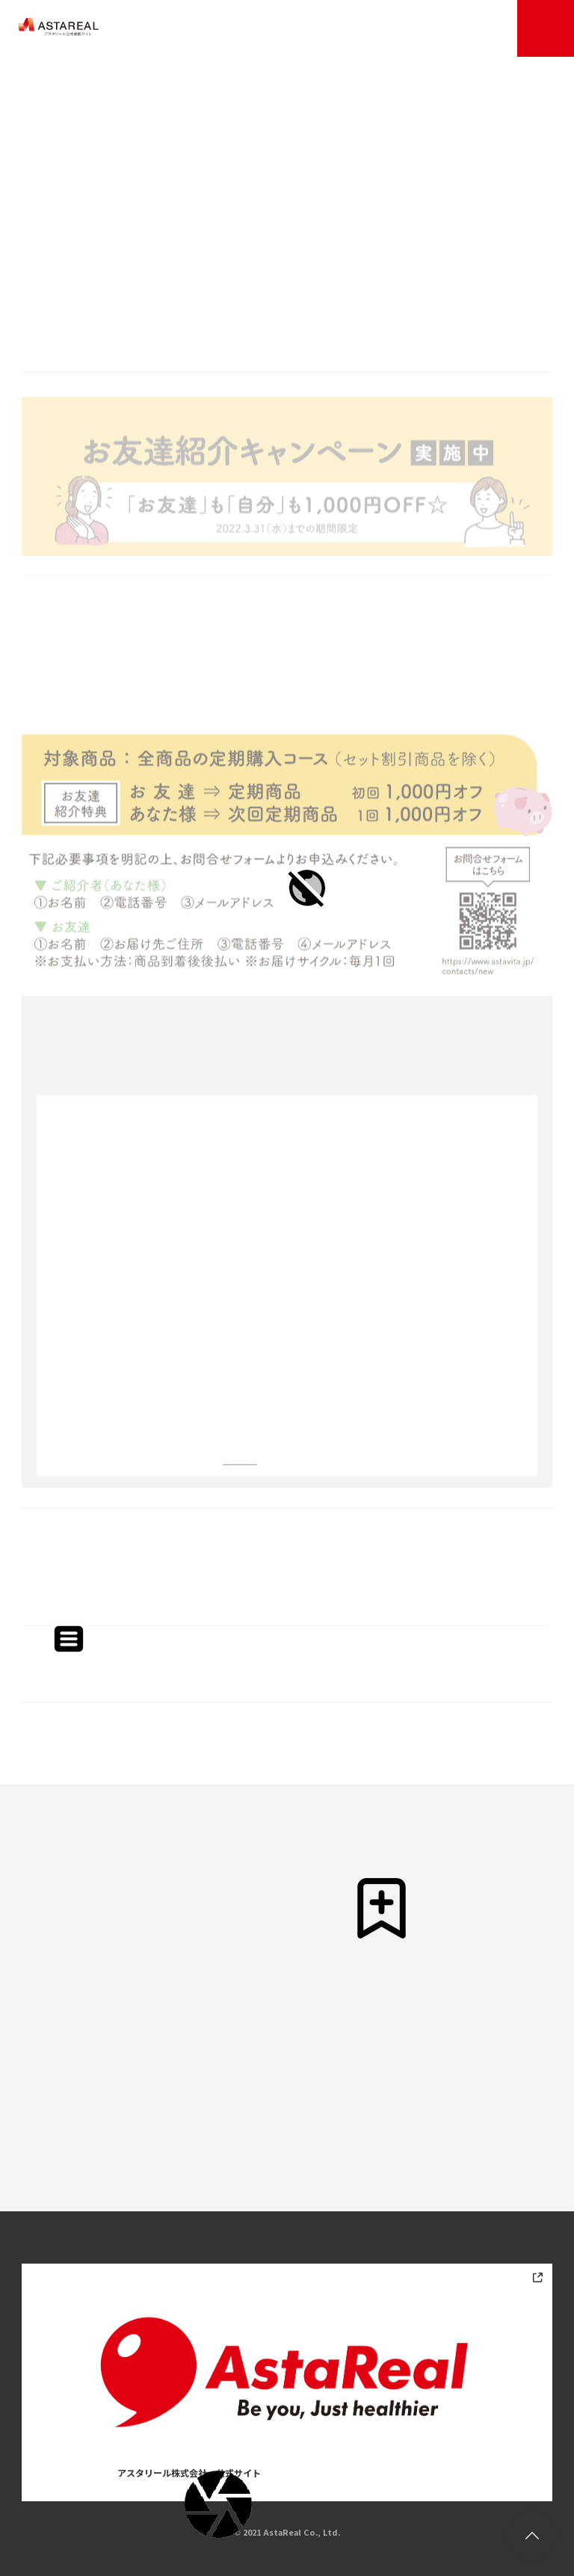 The height and width of the screenshot is (2576, 574). What do you see at coordinates (69, 1639) in the screenshot?
I see `view article or document content` at bounding box center [69, 1639].